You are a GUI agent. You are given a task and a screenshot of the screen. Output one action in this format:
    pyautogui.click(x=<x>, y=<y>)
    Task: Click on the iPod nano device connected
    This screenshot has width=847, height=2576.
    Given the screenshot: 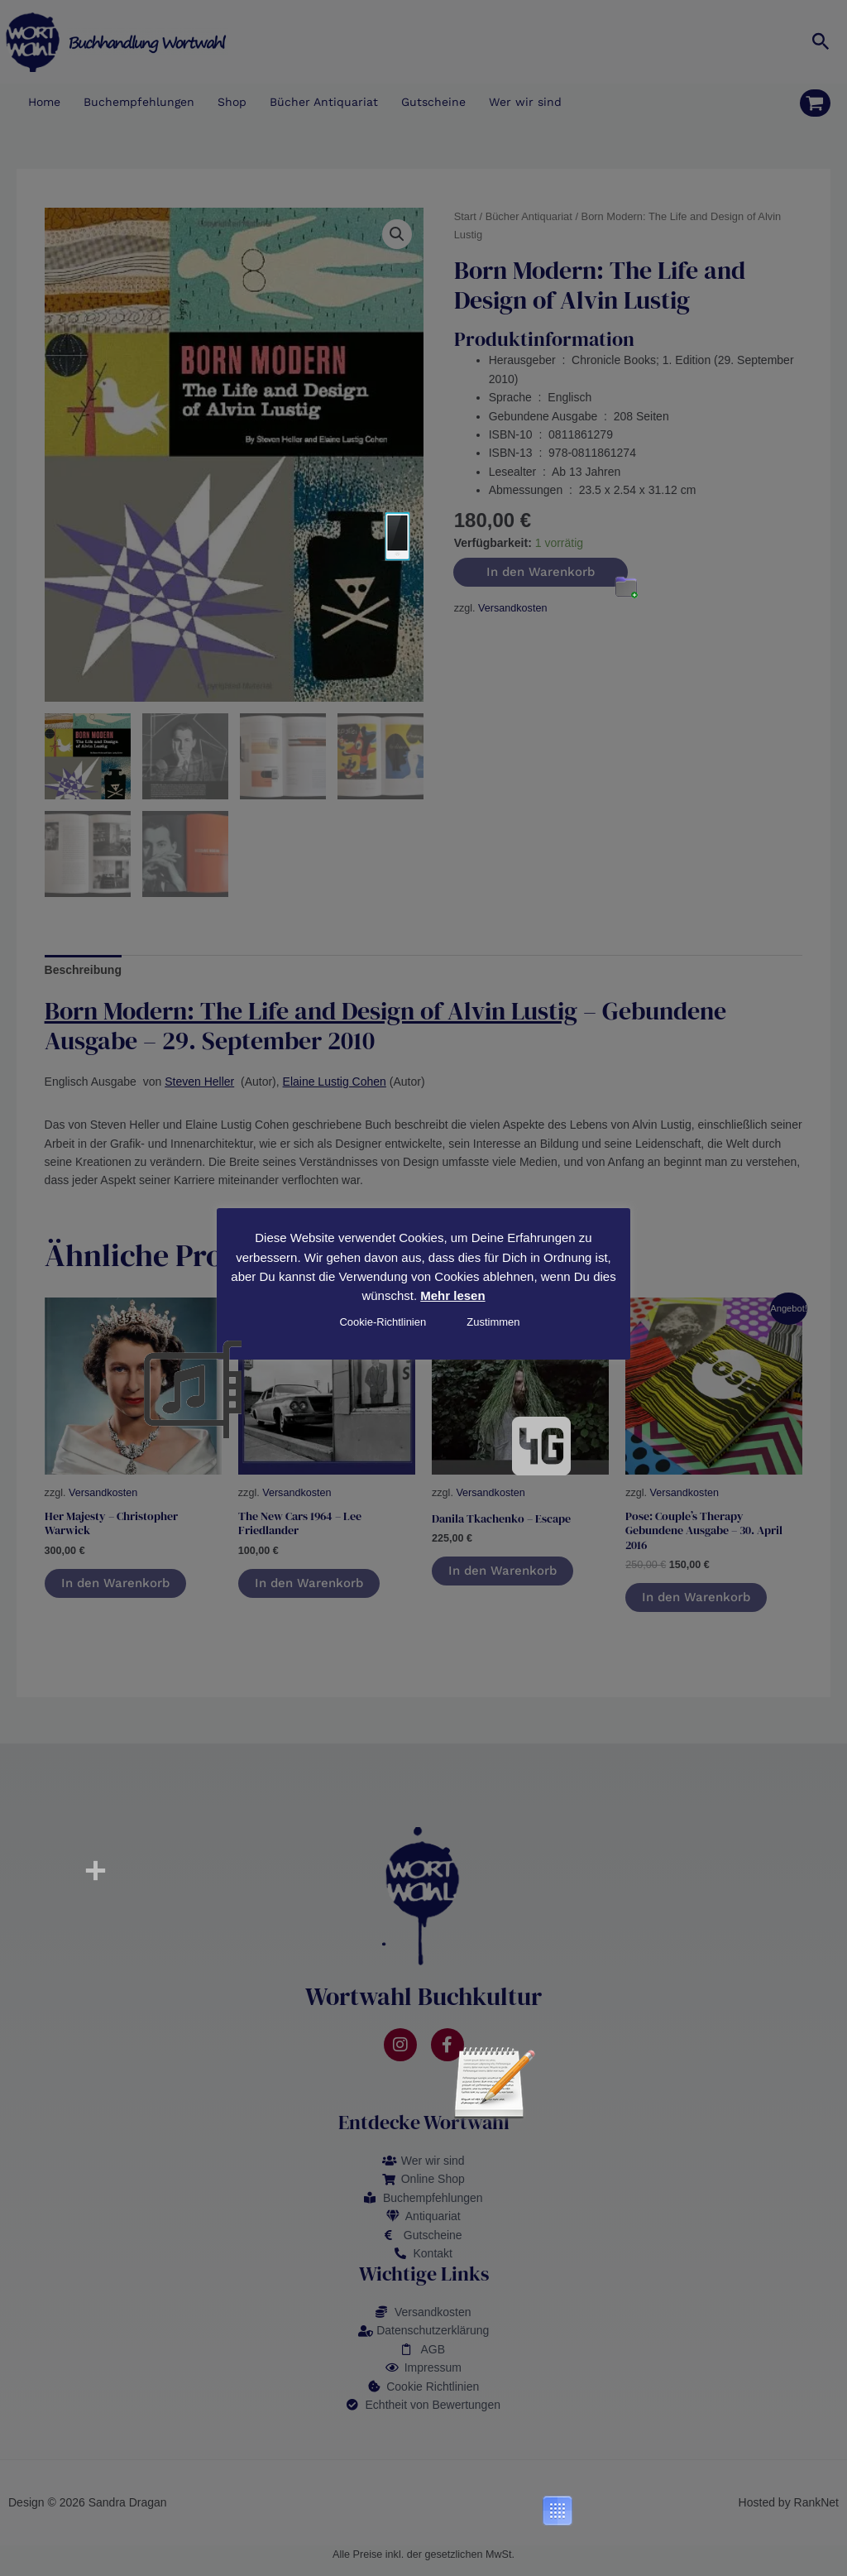 What is the action you would take?
    pyautogui.click(x=397, y=536)
    